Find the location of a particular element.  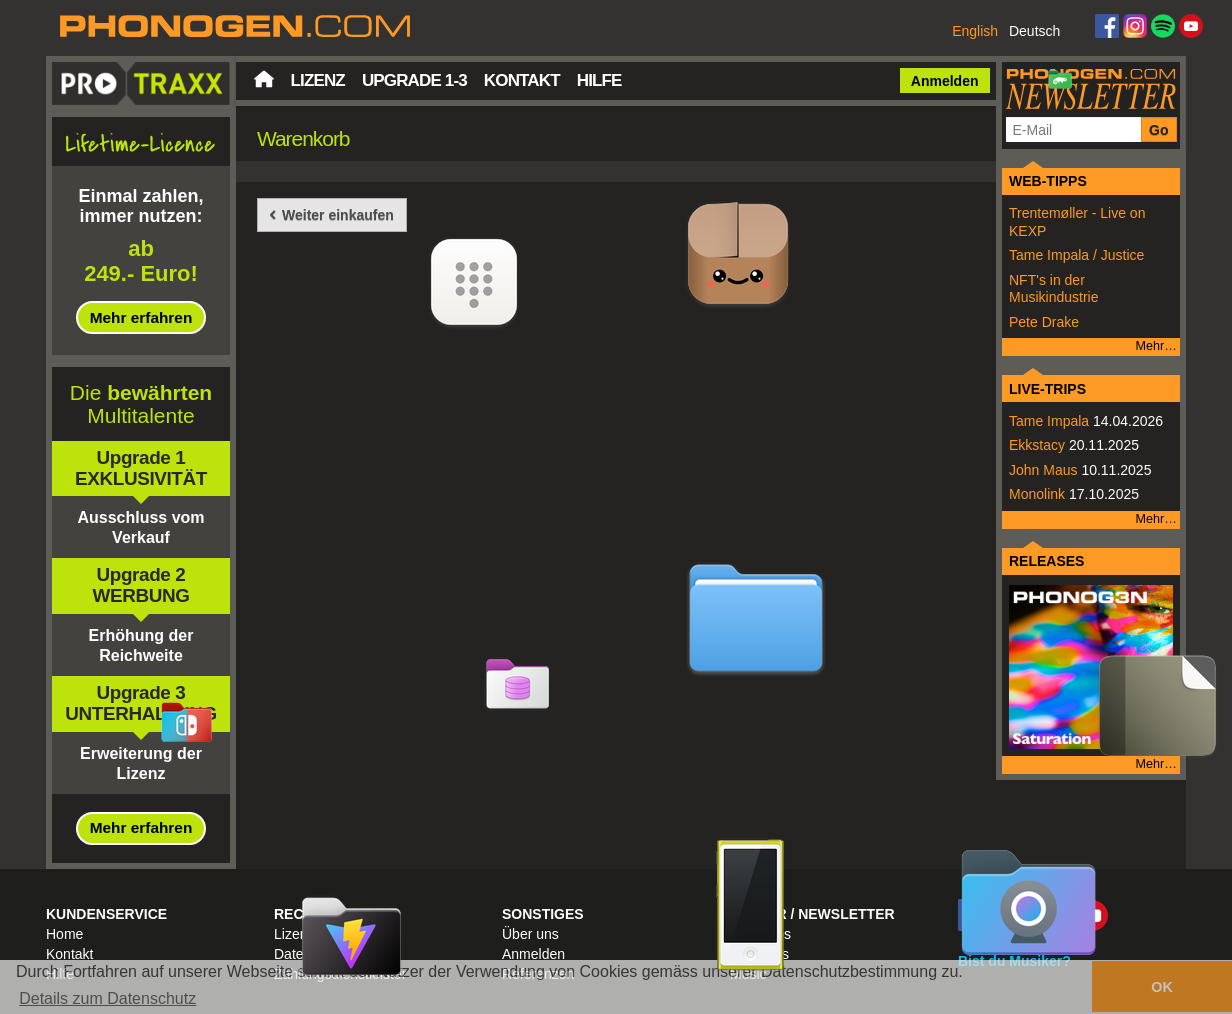

change desktop wallpaper settings is located at coordinates (1157, 701).